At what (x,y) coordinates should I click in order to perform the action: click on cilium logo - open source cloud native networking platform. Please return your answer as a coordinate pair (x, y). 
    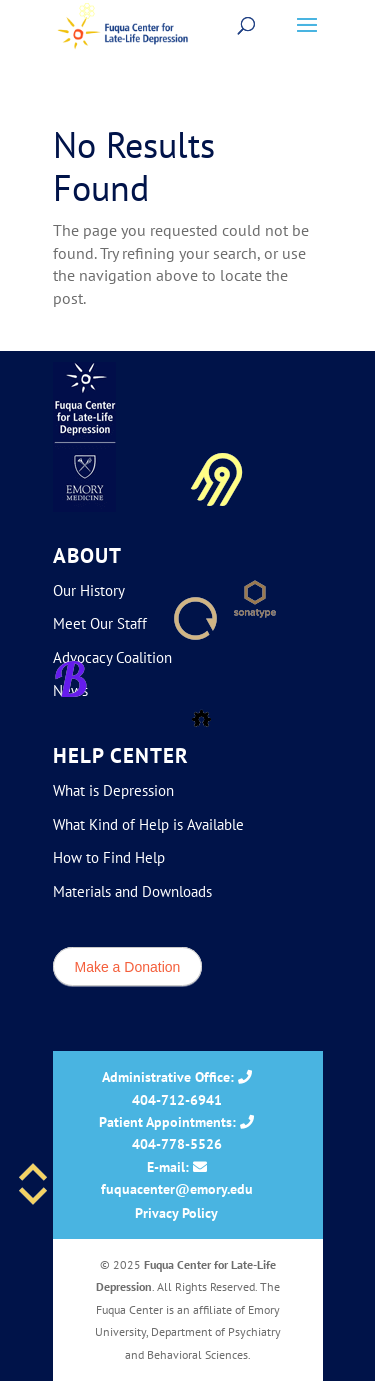
    Looking at the image, I should click on (87, 11).